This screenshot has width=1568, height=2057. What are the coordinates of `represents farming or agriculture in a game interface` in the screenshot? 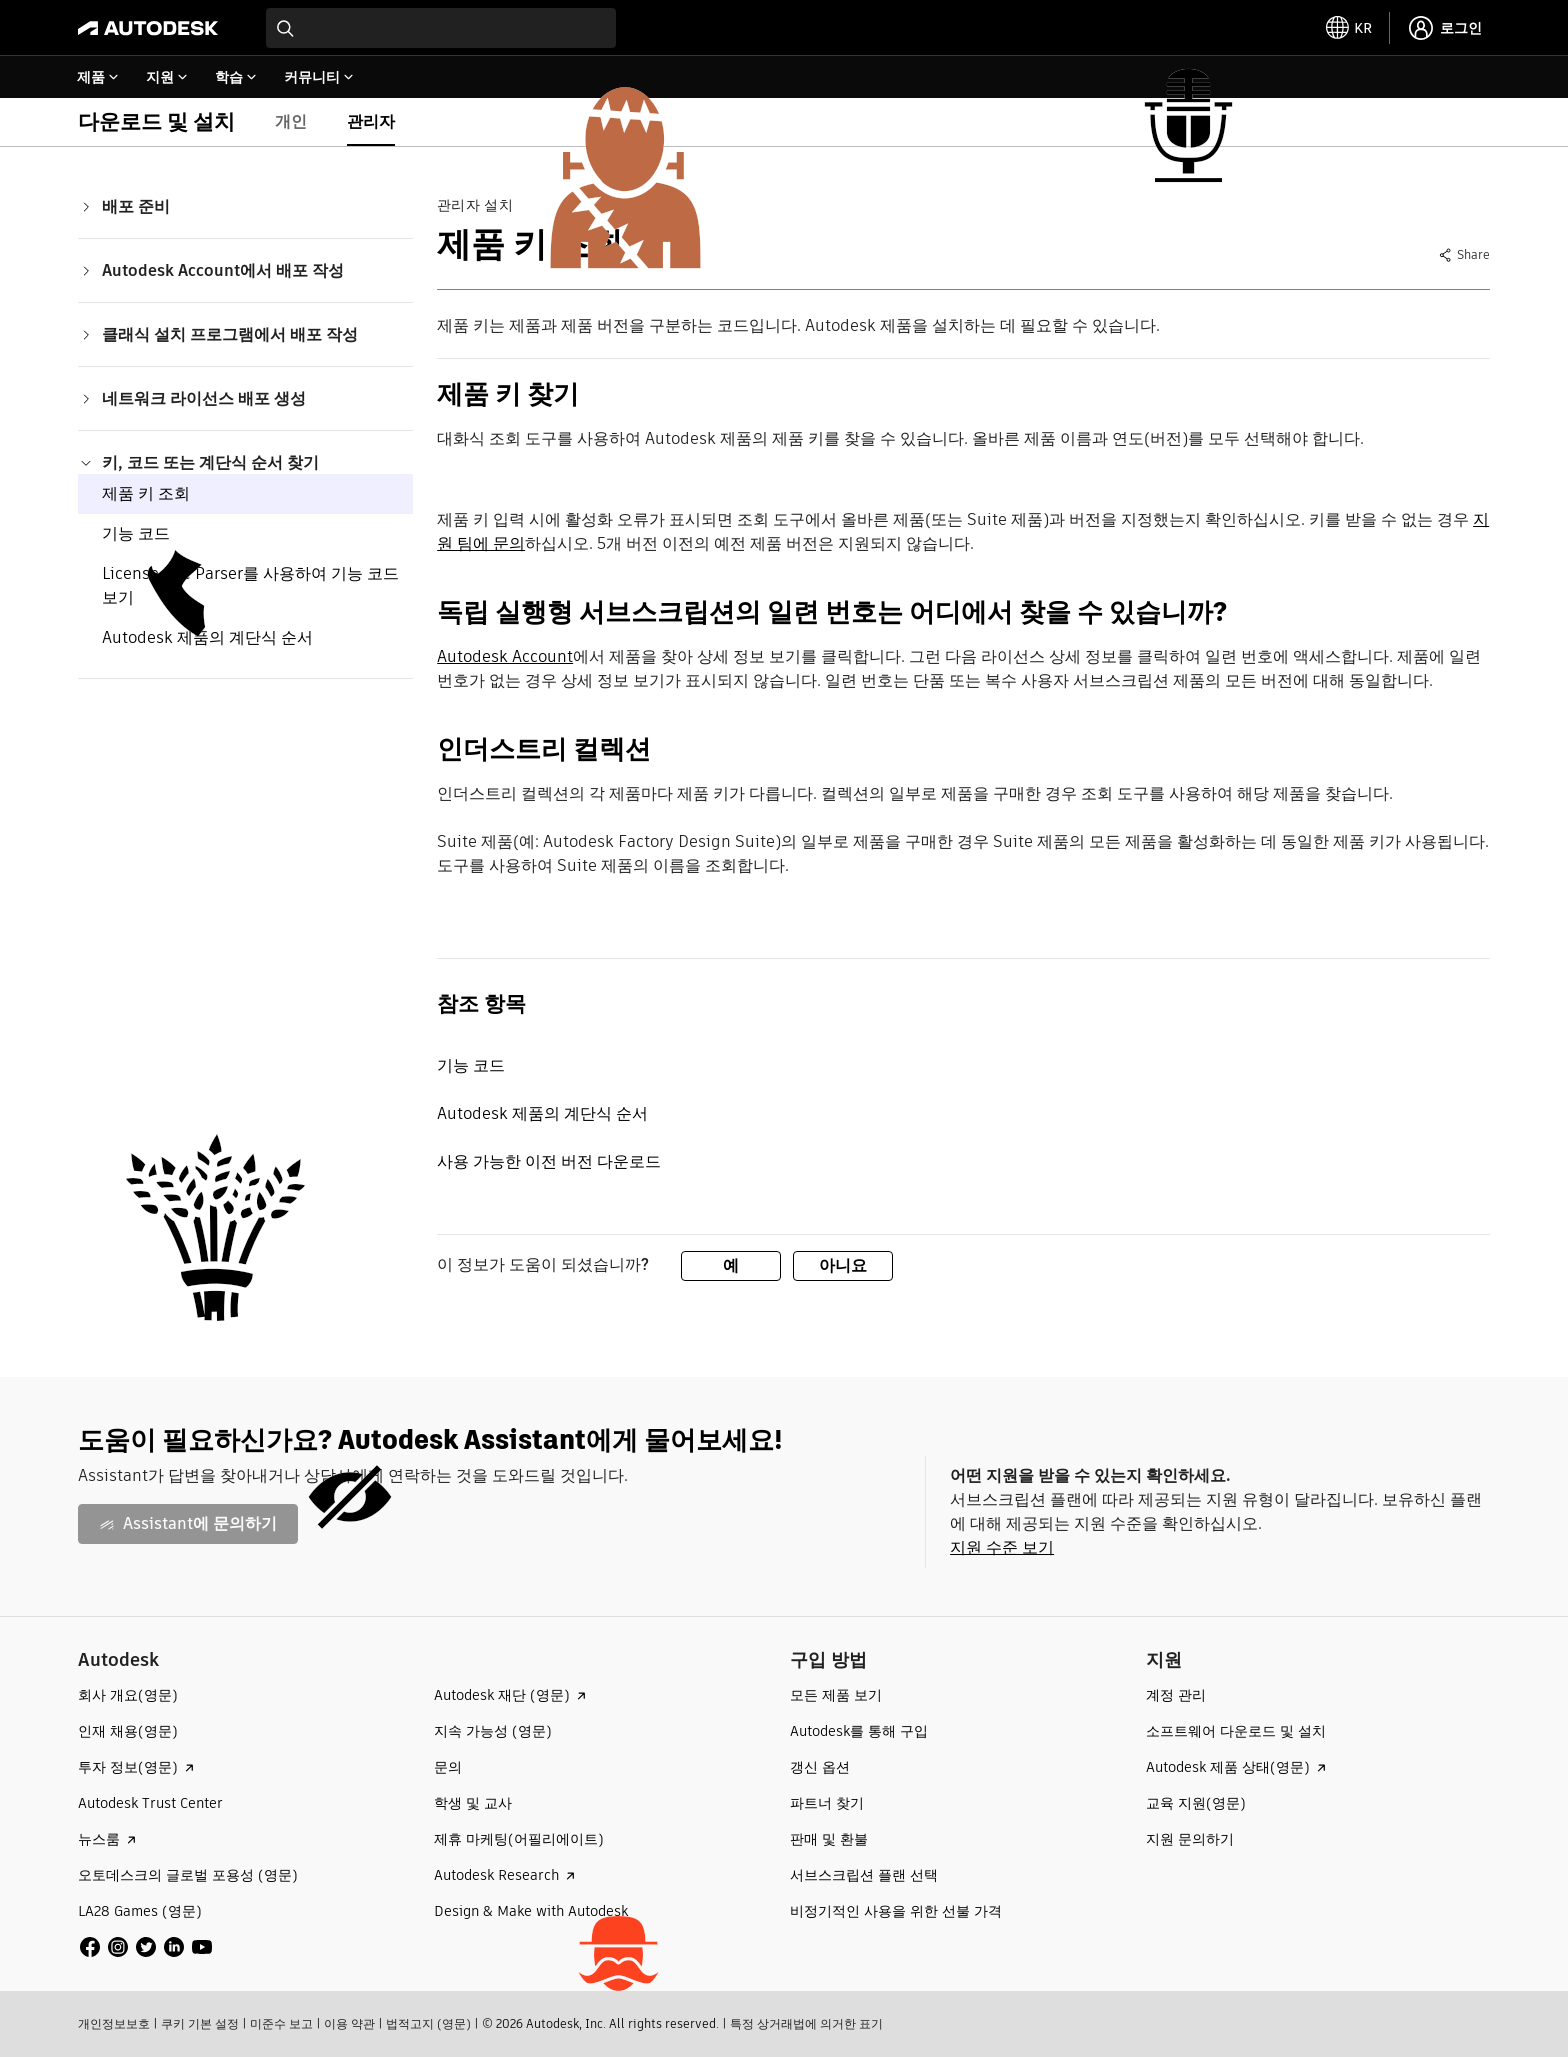 It's located at (215, 1227).